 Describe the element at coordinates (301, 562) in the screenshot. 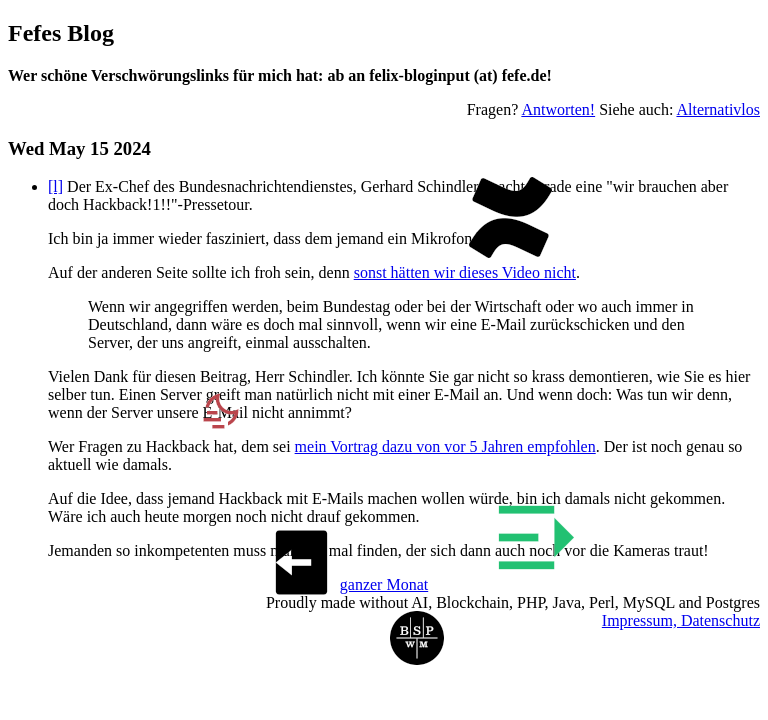

I see `log out of your account` at that location.